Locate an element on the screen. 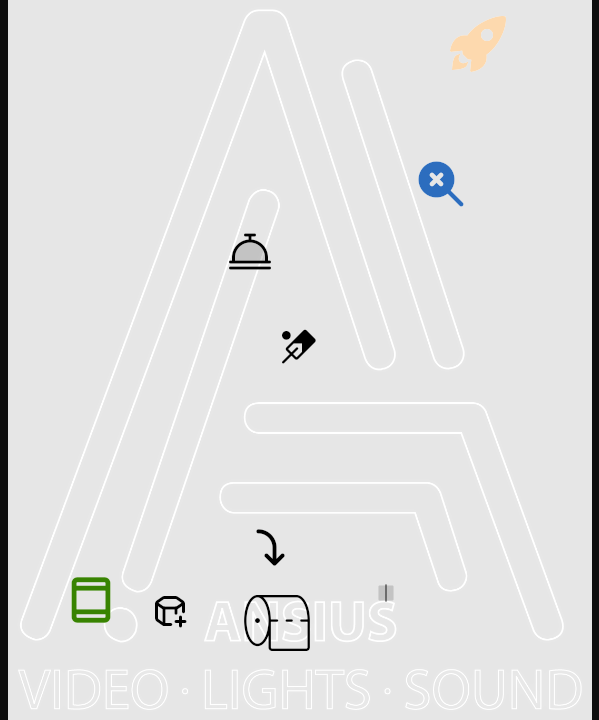 The width and height of the screenshot is (599, 720). request assistance or service is located at coordinates (250, 253).